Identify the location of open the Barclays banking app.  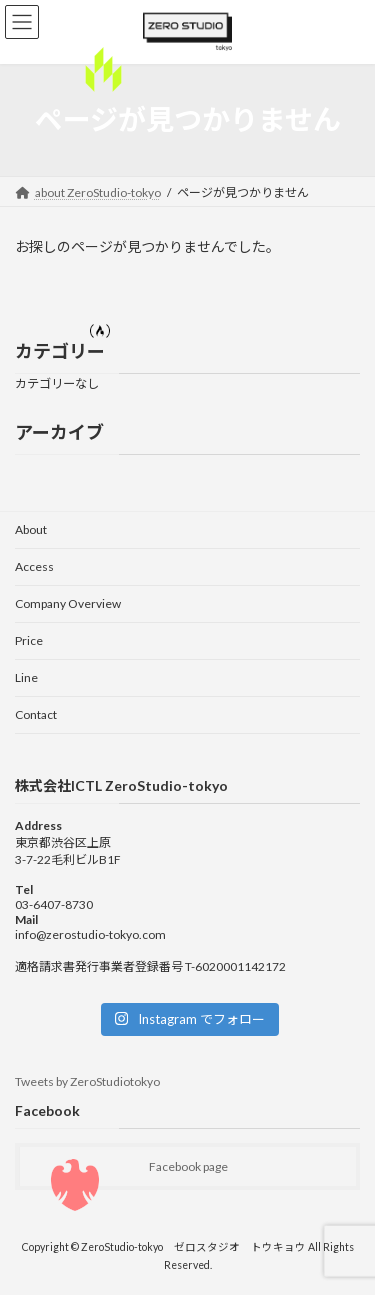
(75, 1185).